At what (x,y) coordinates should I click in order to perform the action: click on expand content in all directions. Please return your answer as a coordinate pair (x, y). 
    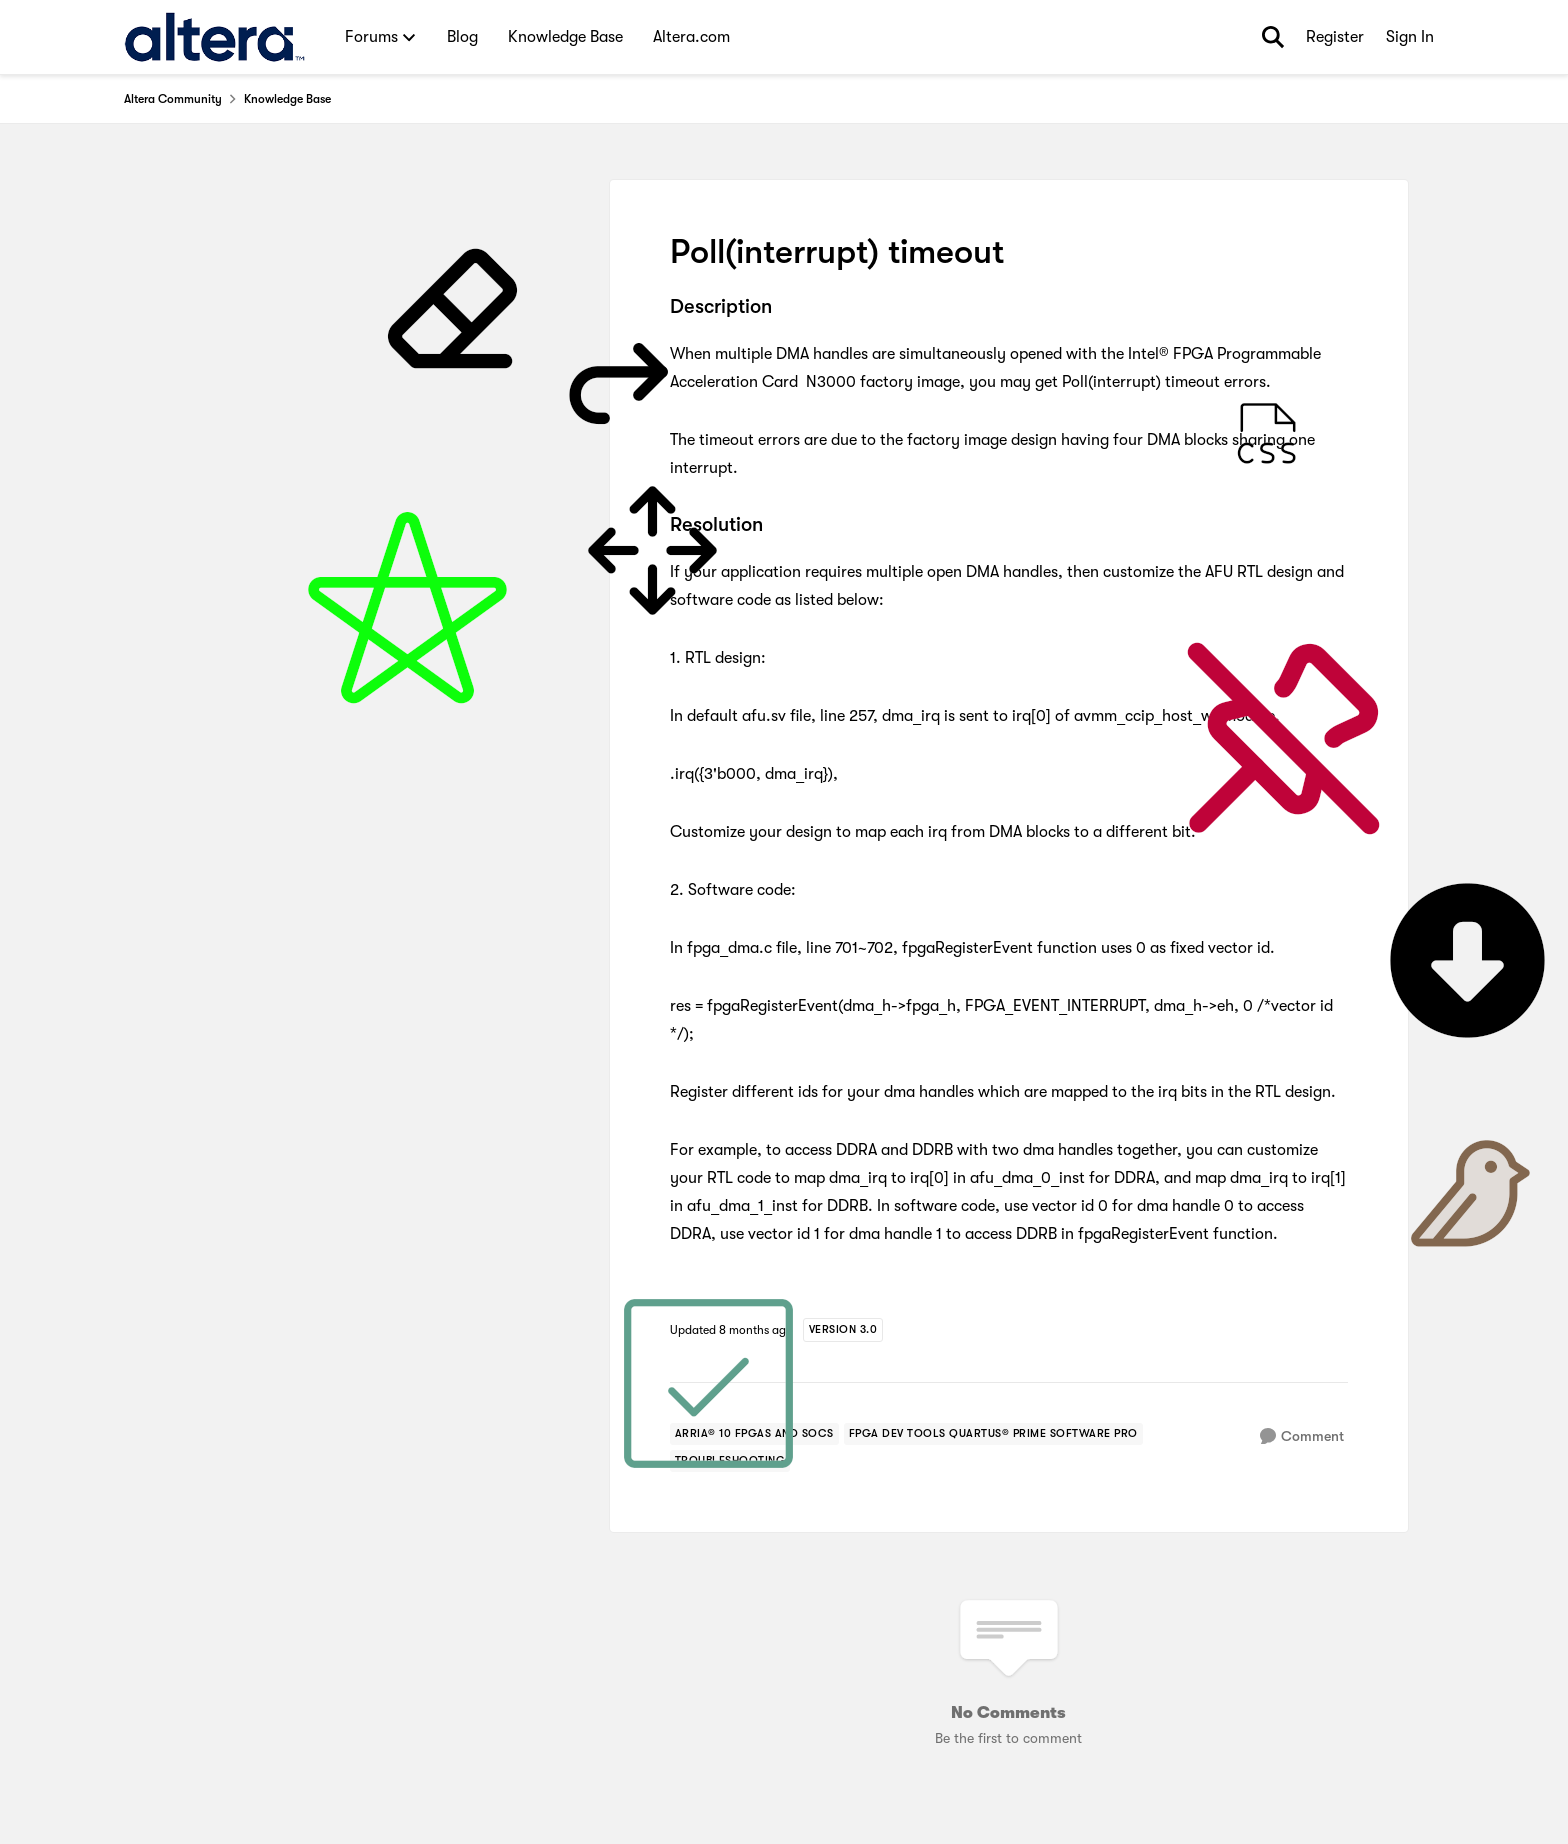
    Looking at the image, I should click on (652, 550).